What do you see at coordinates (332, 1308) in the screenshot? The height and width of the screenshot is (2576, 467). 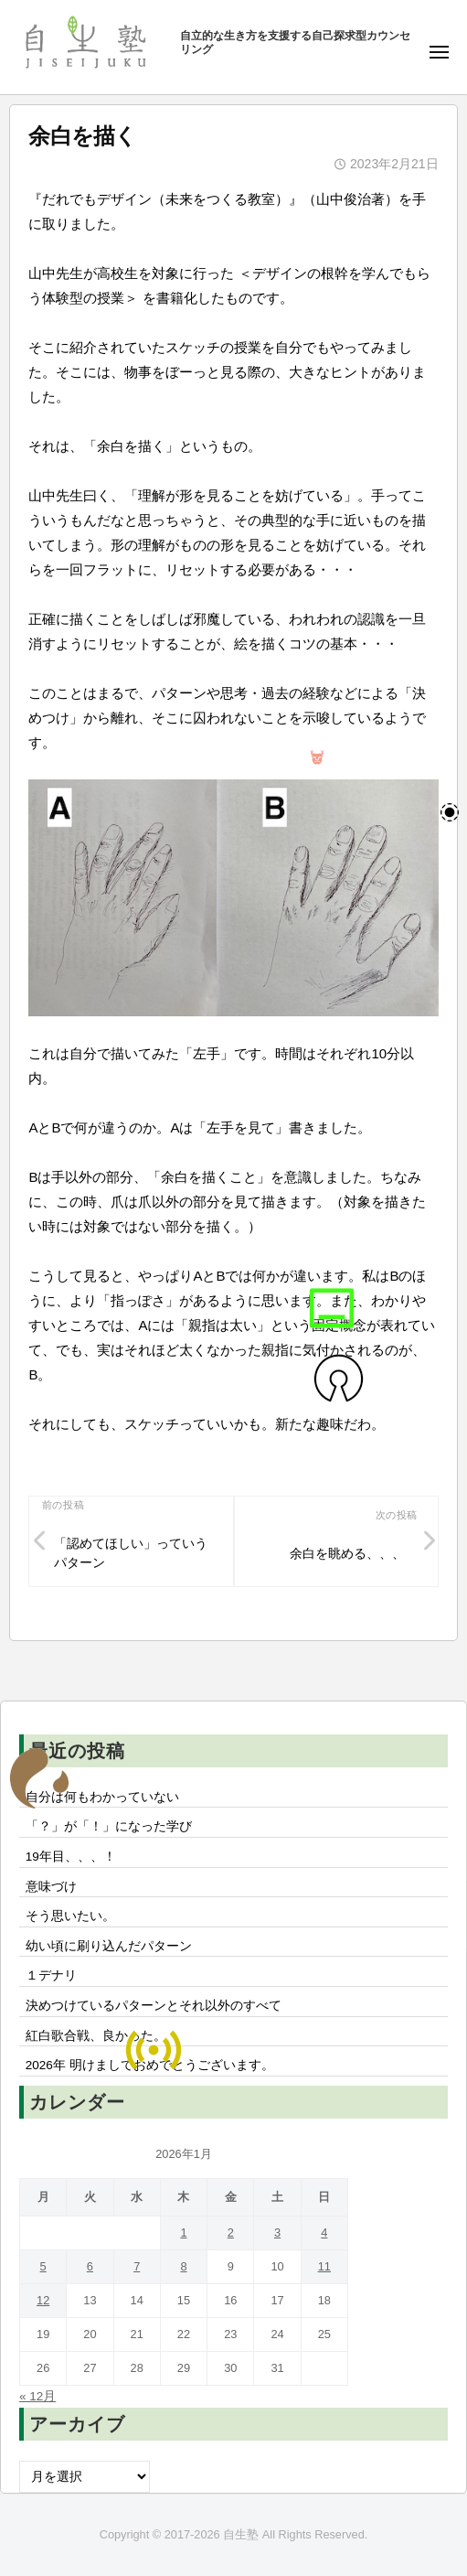 I see `switch to bottom panel layout` at bounding box center [332, 1308].